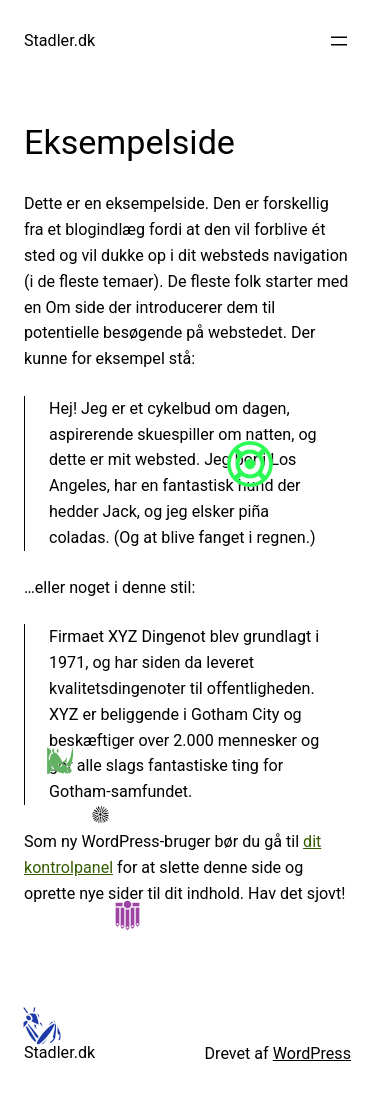 This screenshot has height=1095, width=375. I want to click on indicates insect or bug-type creature in game, so click(42, 1026).